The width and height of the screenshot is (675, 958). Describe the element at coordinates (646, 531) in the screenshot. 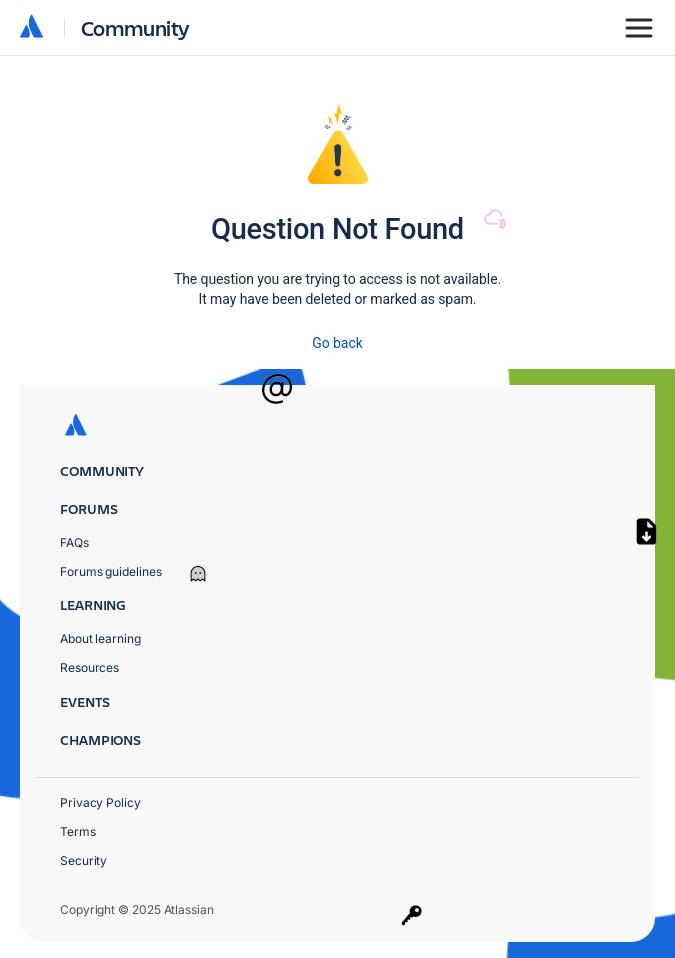

I see `download file` at that location.